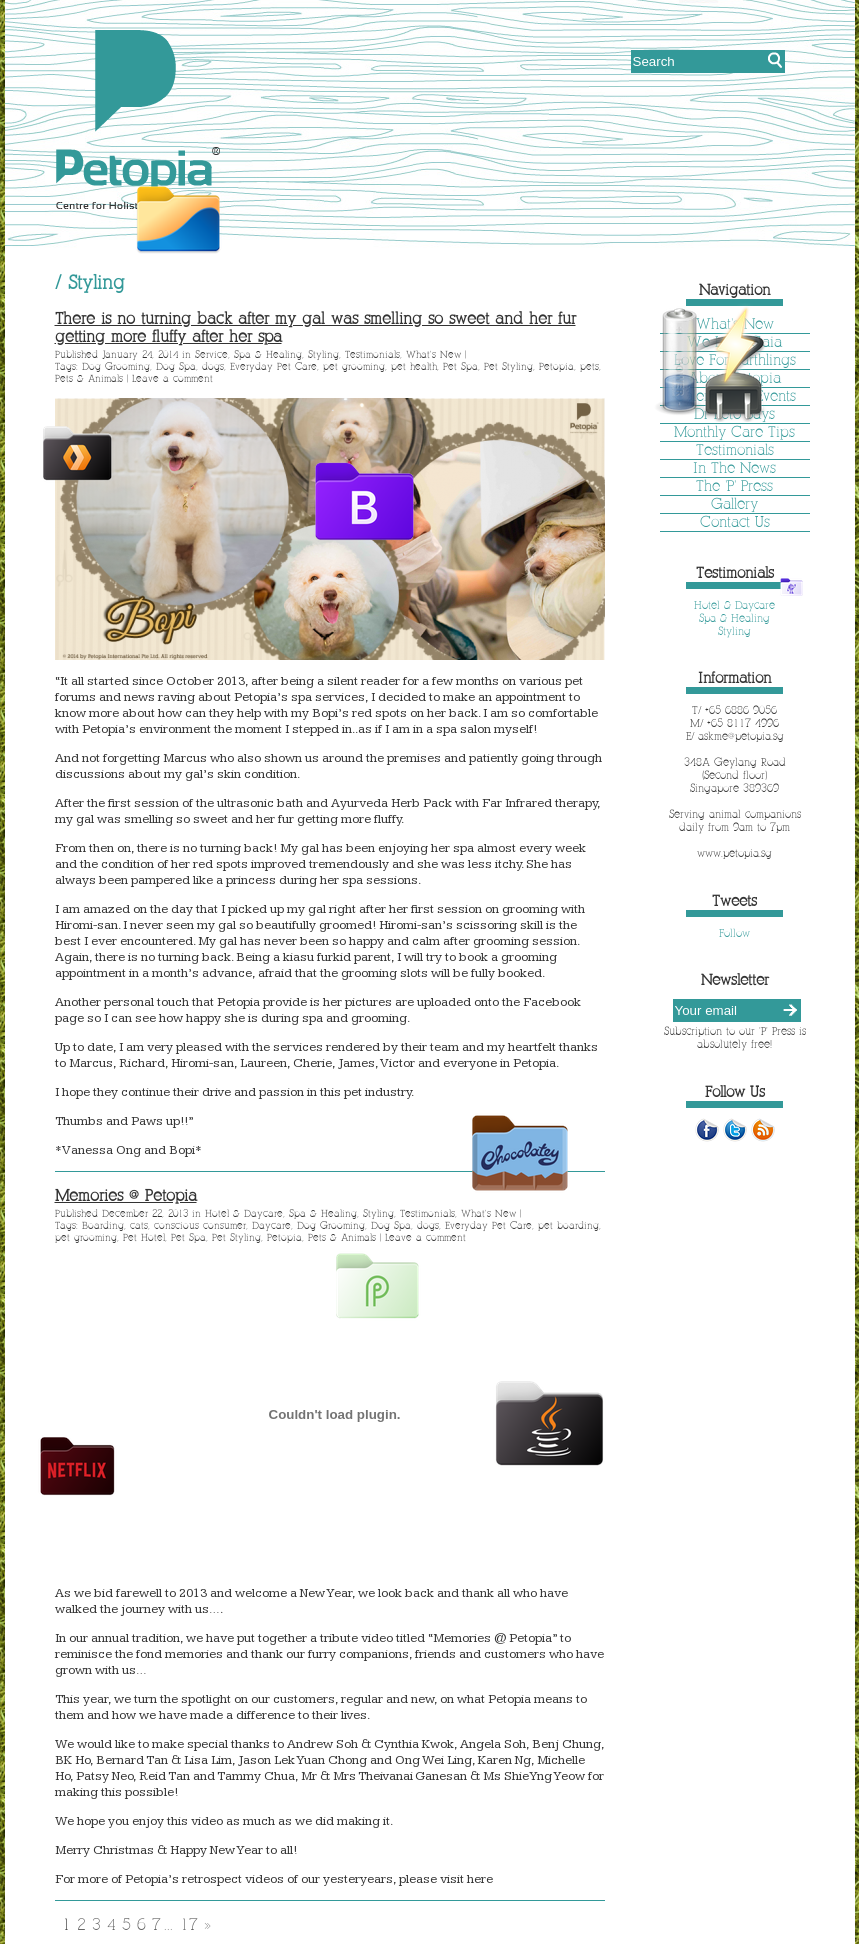 This screenshot has height=1944, width=859. I want to click on indicates battery is low but currently charging, so click(707, 362).